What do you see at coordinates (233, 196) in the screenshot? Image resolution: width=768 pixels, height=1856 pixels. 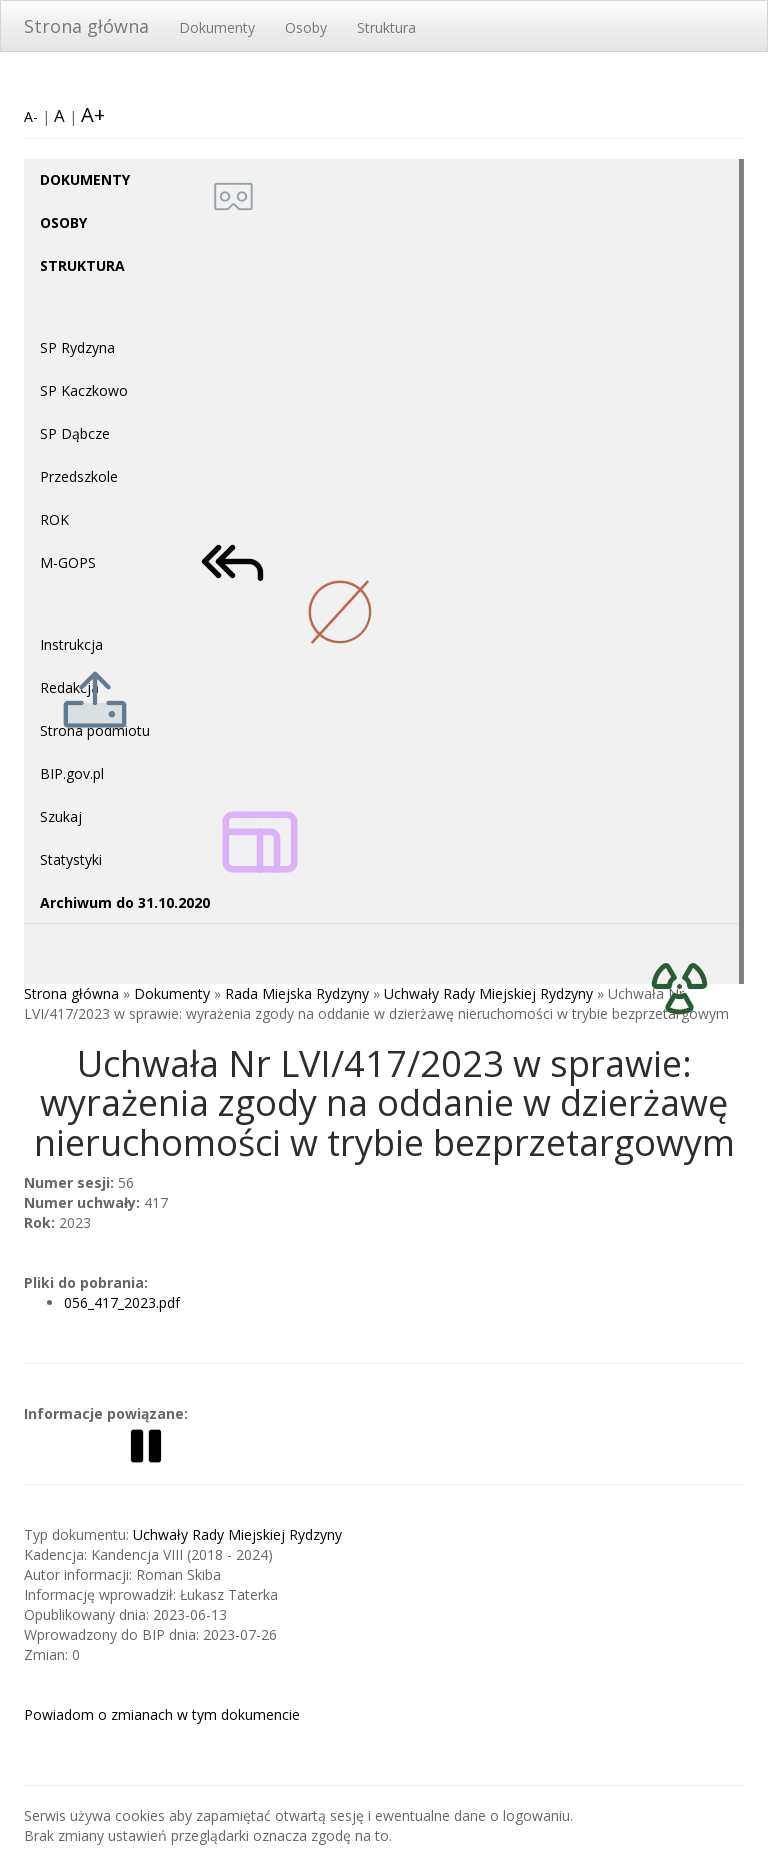 I see `launch a virtual reality experience` at bounding box center [233, 196].